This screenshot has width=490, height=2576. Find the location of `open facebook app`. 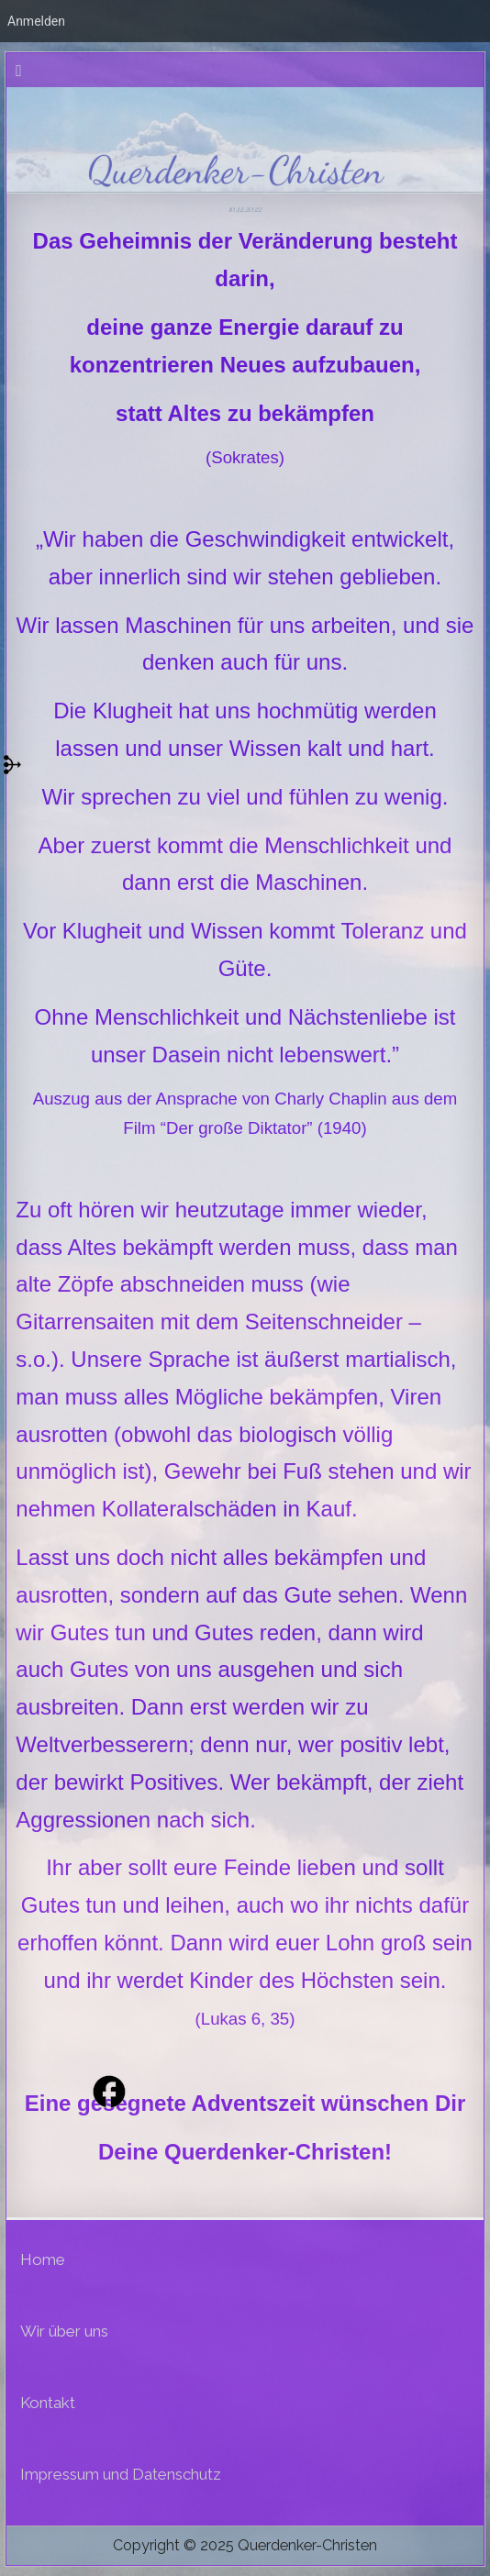

open facebook app is located at coordinates (109, 2092).